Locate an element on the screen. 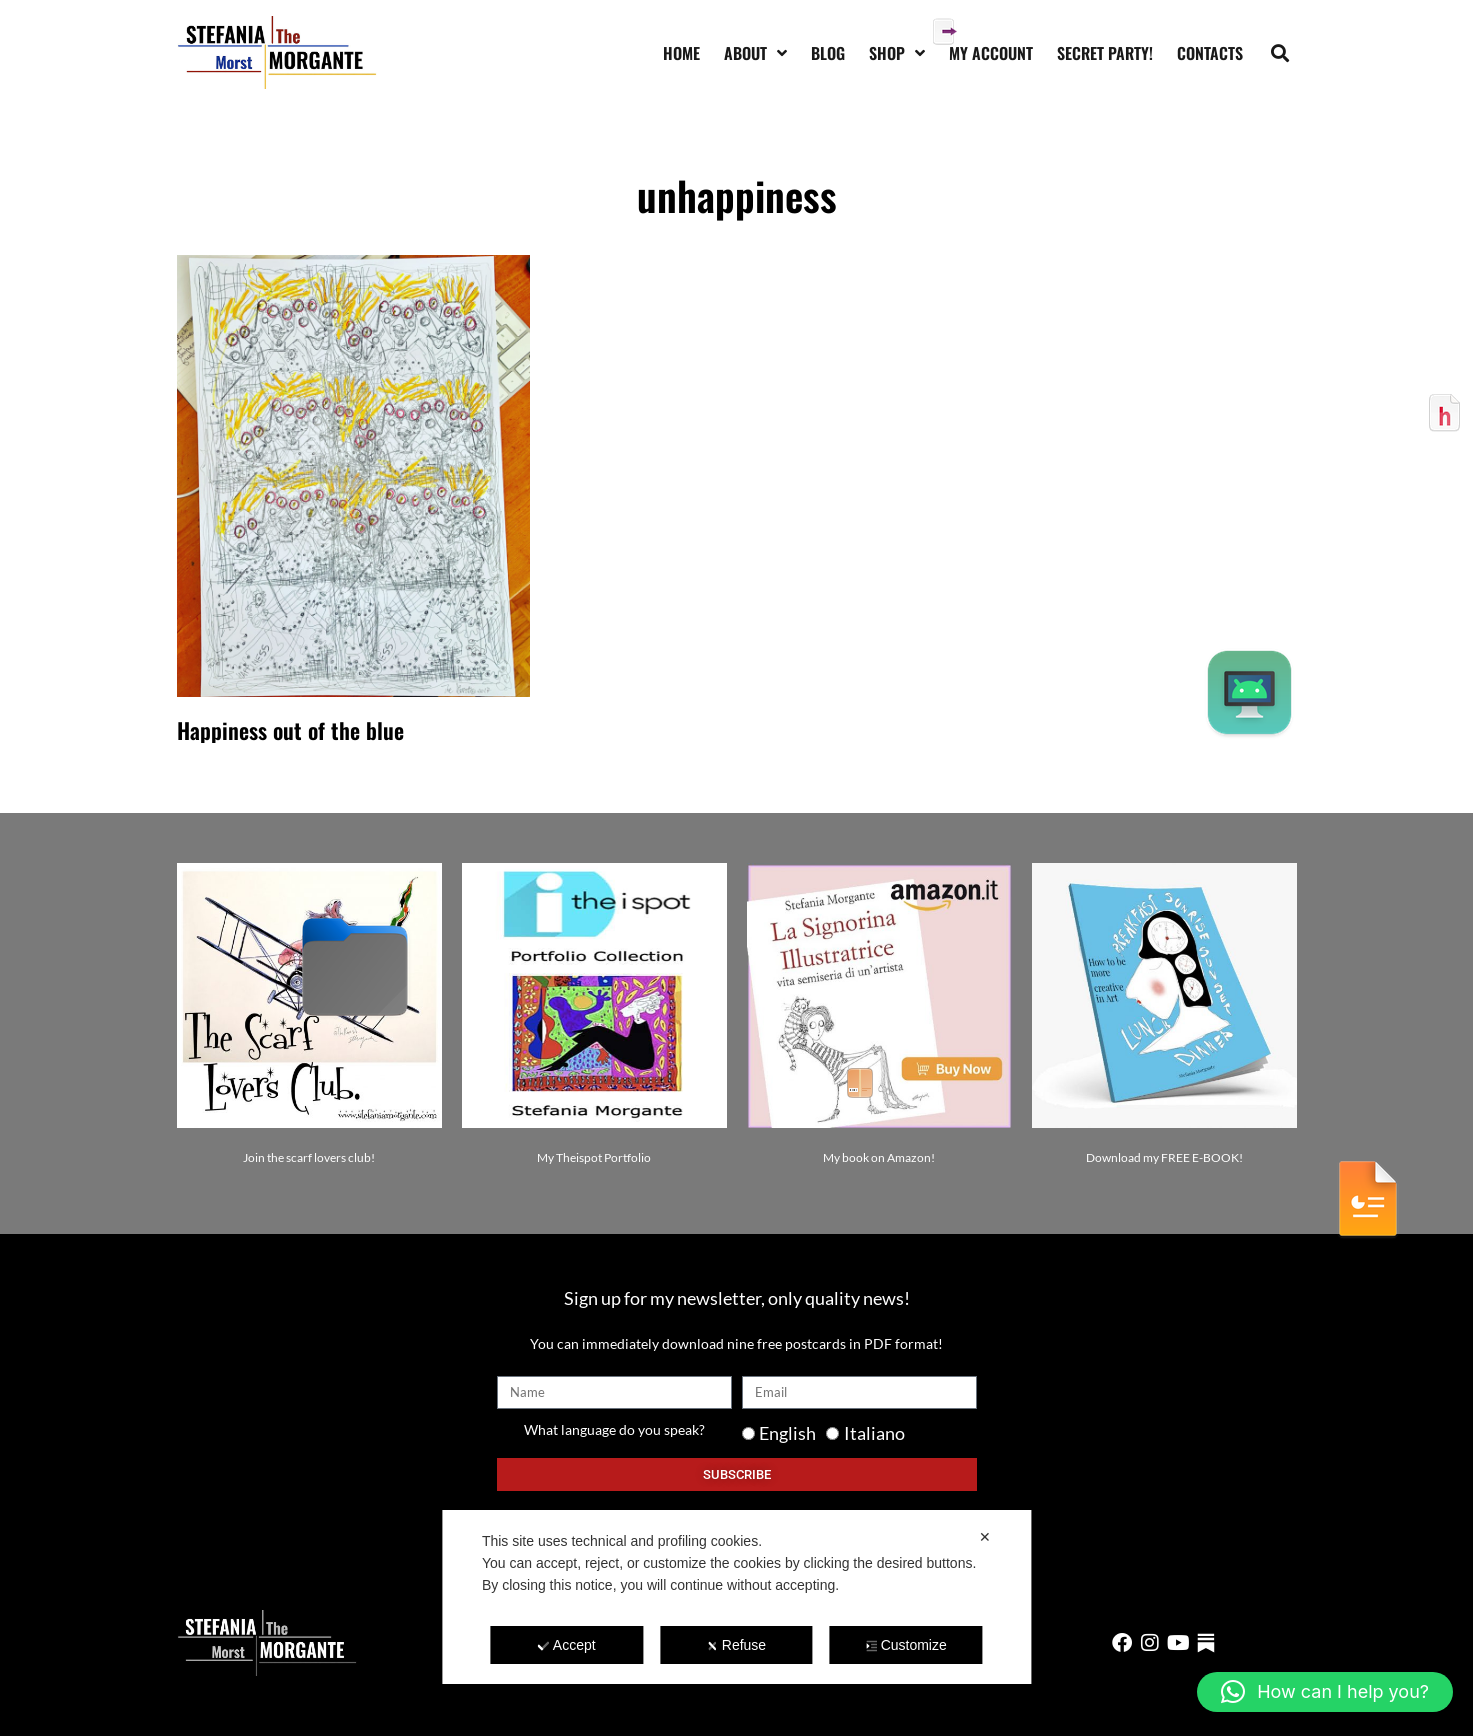 This screenshot has height=1736, width=1473. an opendocument presentation template file is located at coordinates (1368, 1200).